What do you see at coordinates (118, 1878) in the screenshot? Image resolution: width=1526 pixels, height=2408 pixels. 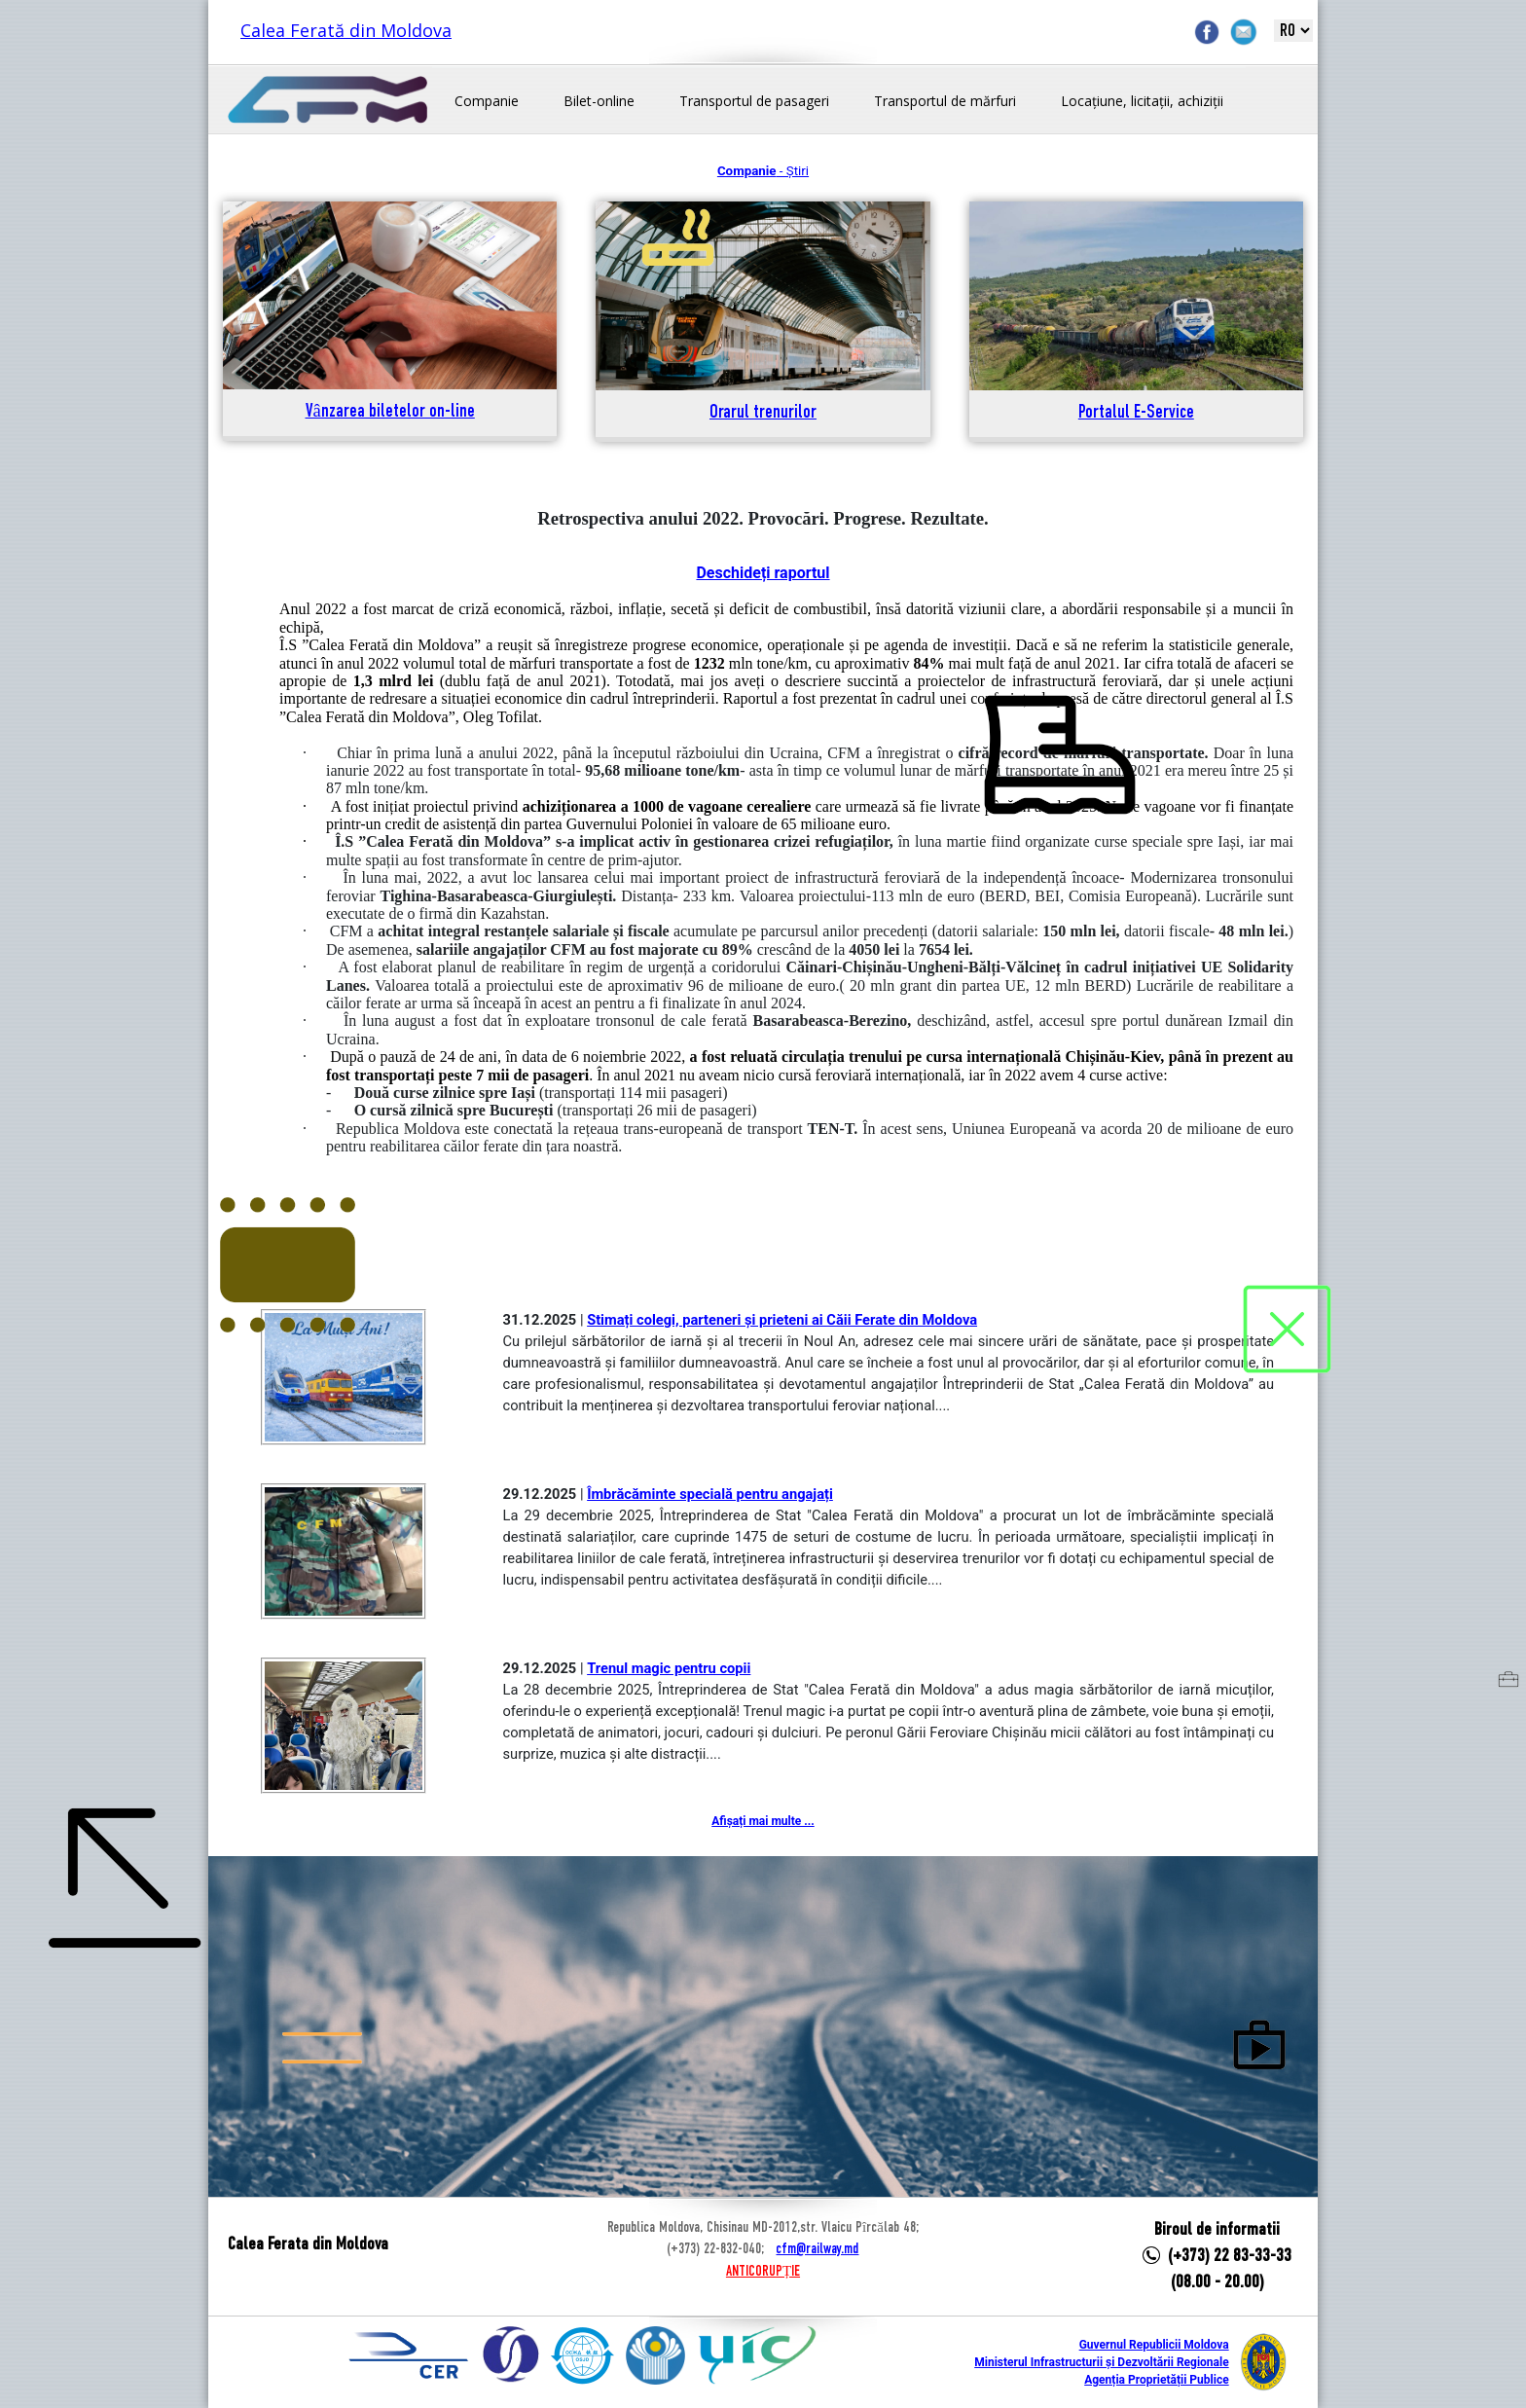 I see `navigate to the top-left or beginning of content` at bounding box center [118, 1878].